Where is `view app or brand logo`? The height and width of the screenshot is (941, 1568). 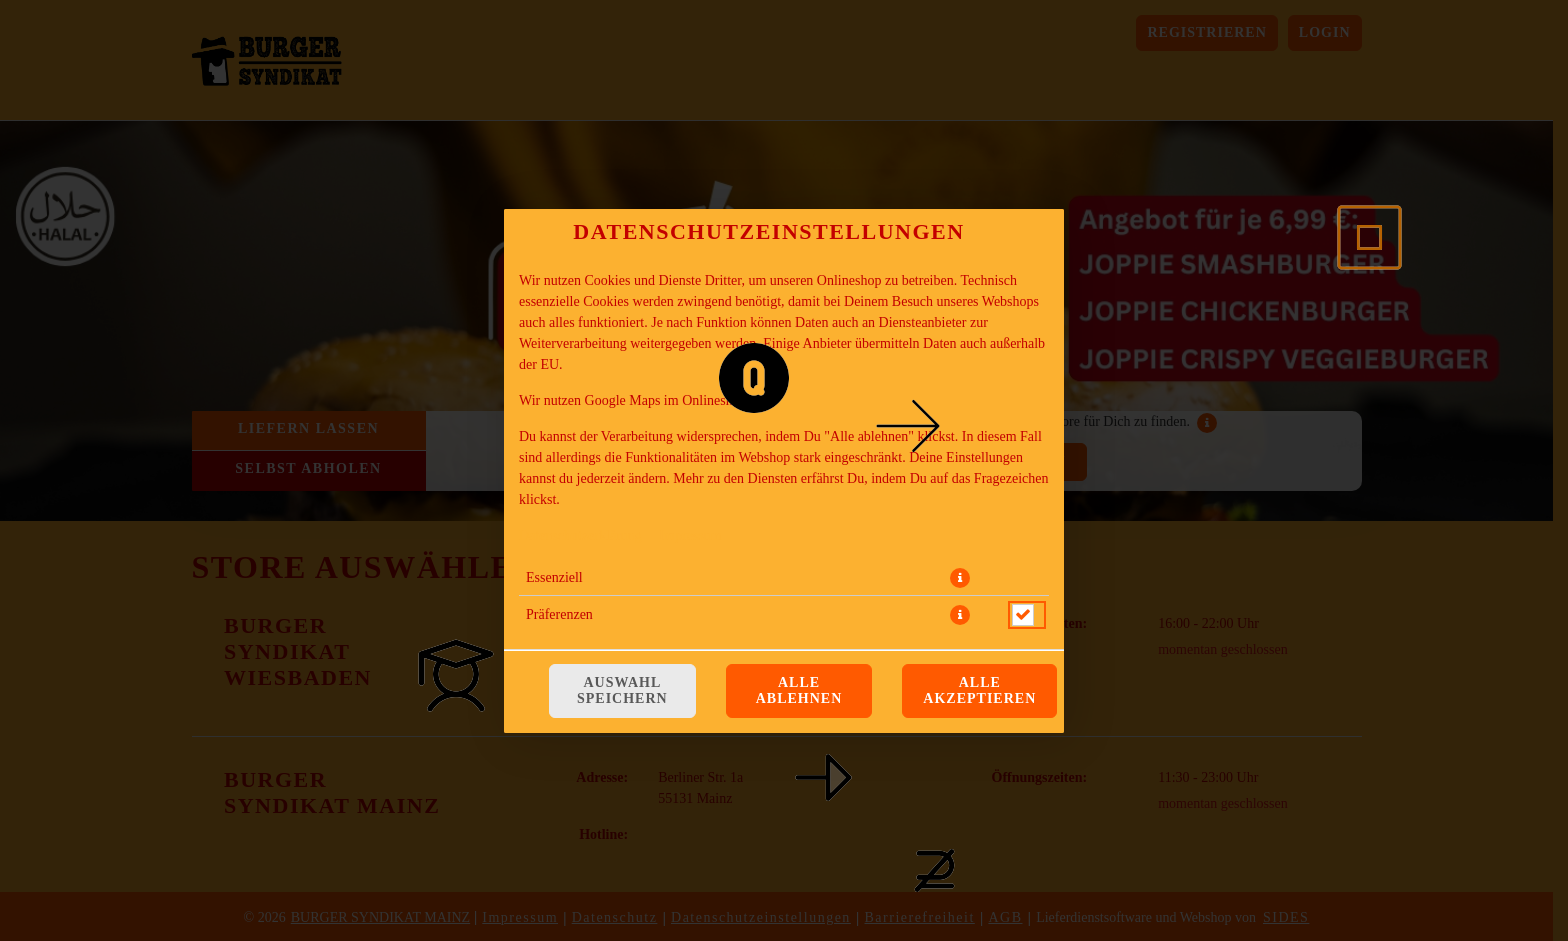
view app or brand logo is located at coordinates (1369, 237).